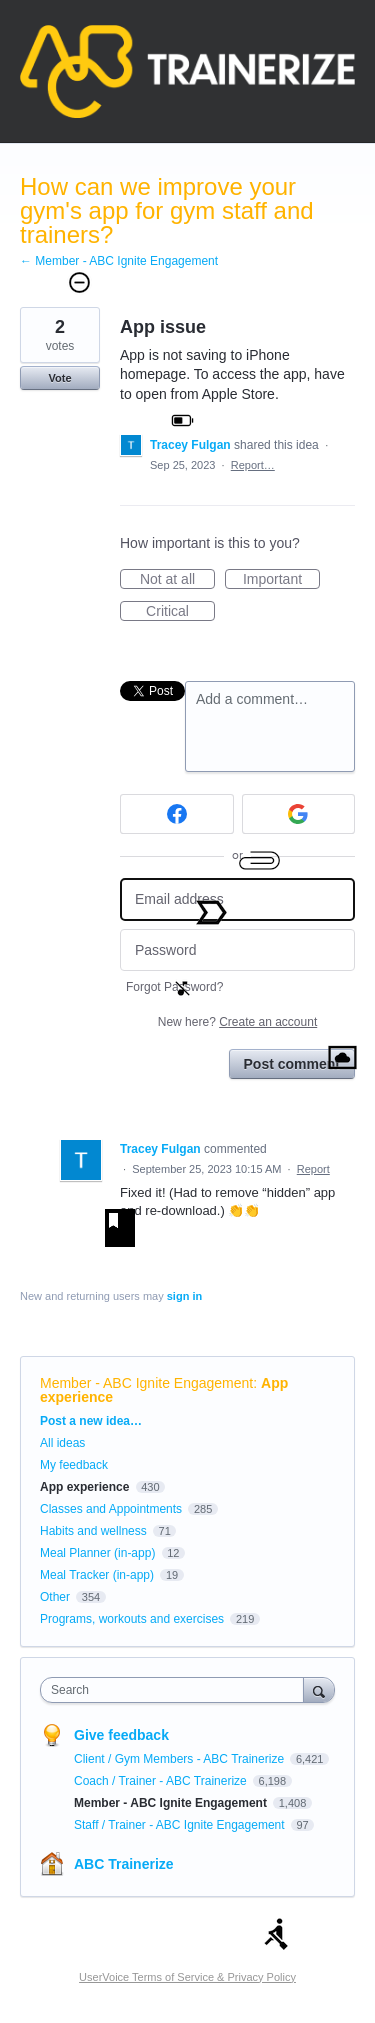 This screenshot has width=375, height=2023. Describe the element at coordinates (259, 860) in the screenshot. I see `attach a file to your message` at that location.